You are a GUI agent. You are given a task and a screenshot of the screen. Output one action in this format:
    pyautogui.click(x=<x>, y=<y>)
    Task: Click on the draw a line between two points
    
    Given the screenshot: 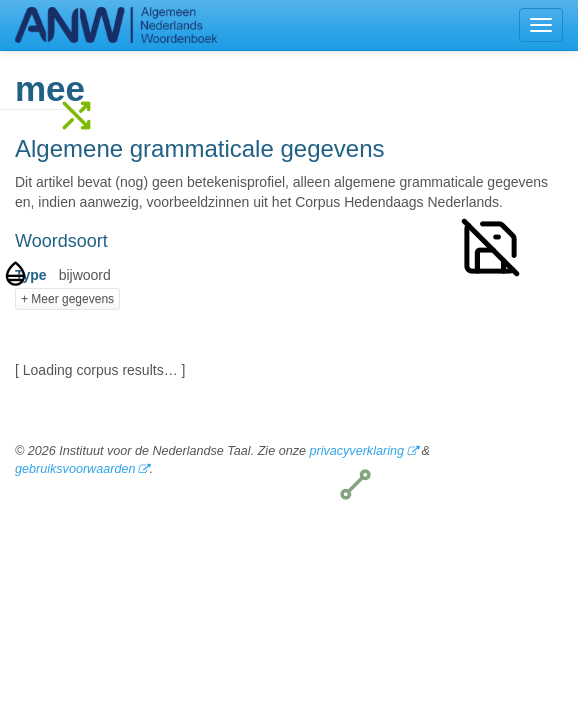 What is the action you would take?
    pyautogui.click(x=355, y=484)
    